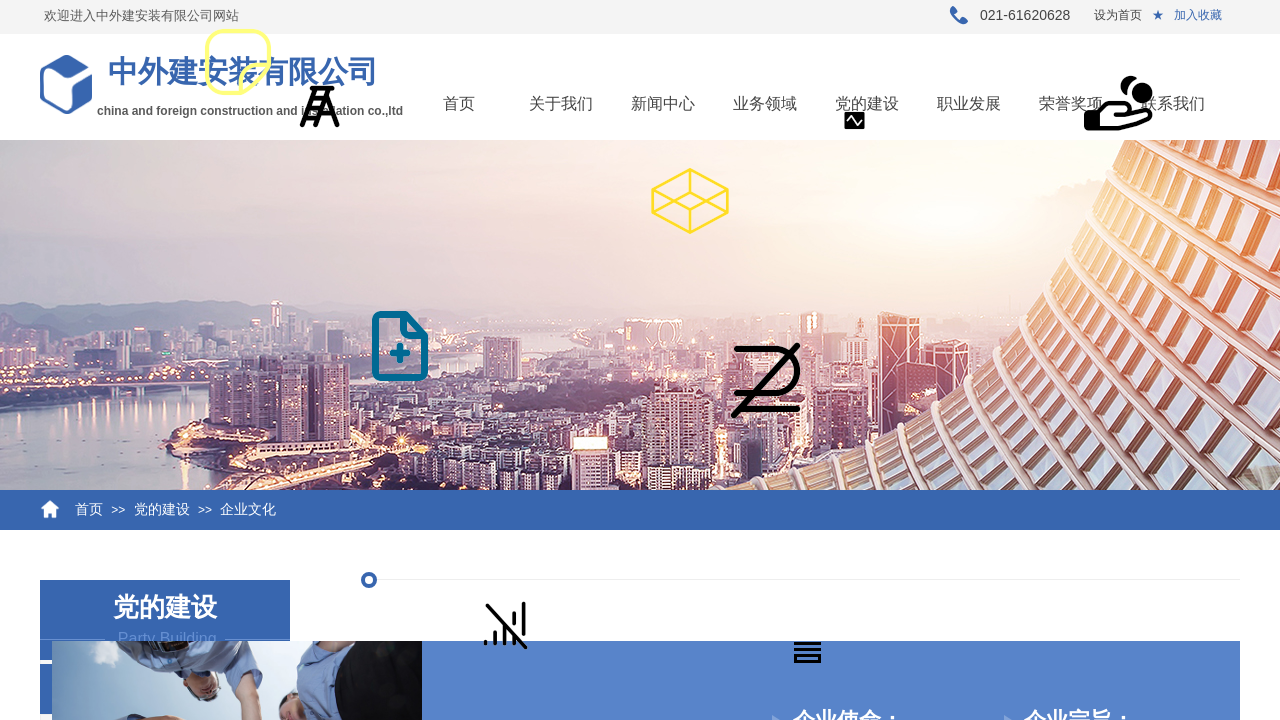  I want to click on open CodePen profile or project, so click(690, 201).